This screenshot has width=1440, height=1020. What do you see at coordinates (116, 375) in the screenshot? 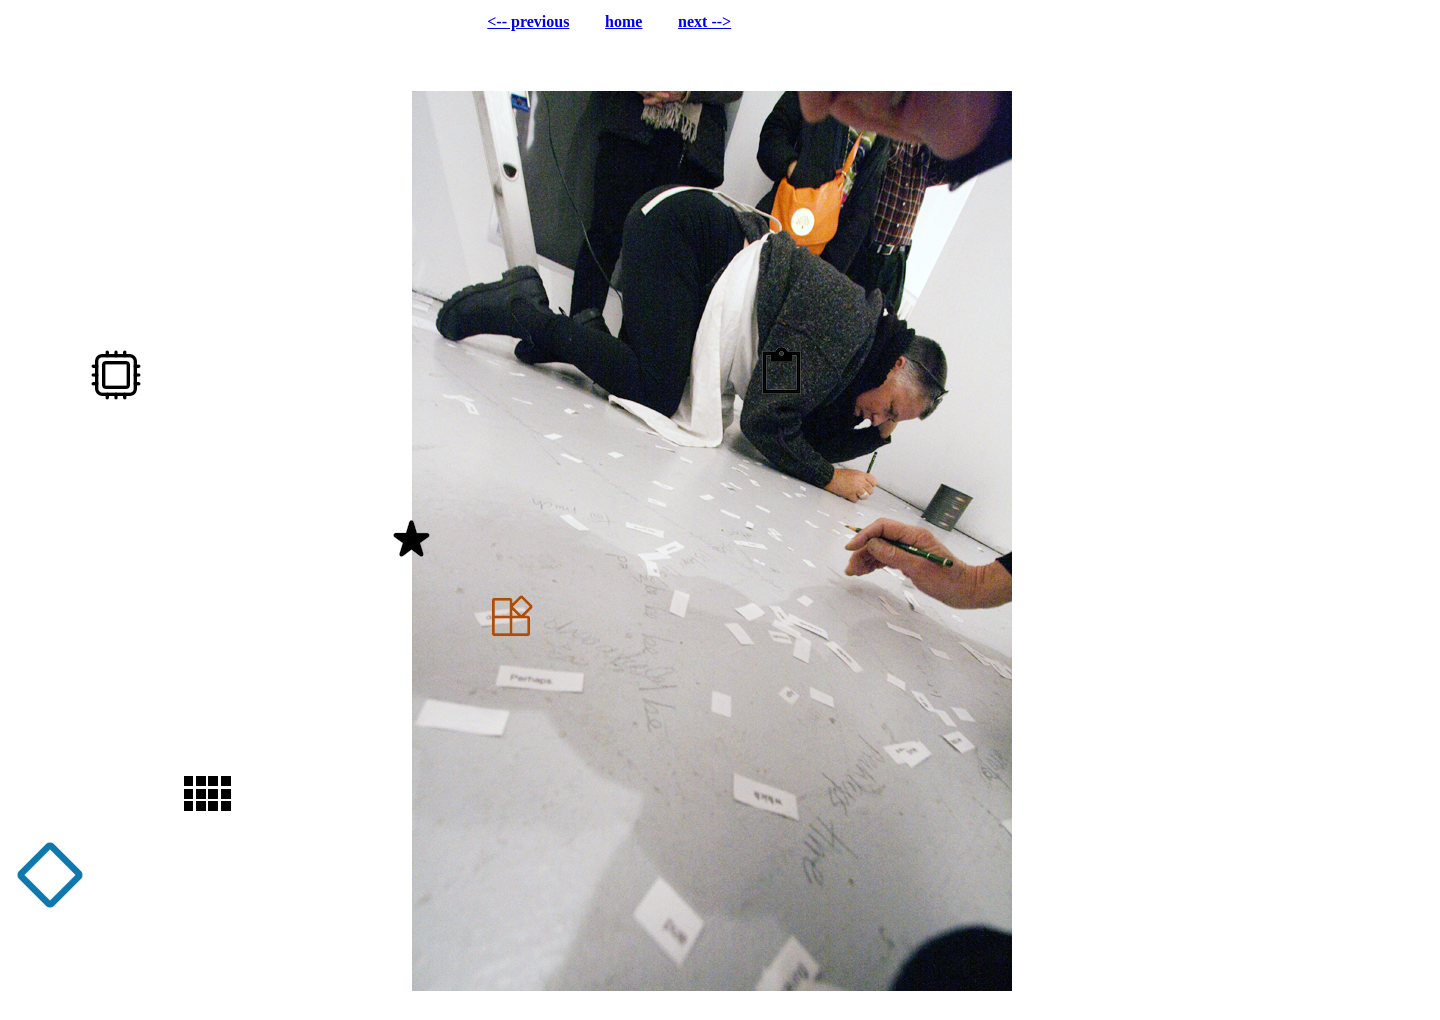
I see `view hardware or system specifications` at bounding box center [116, 375].